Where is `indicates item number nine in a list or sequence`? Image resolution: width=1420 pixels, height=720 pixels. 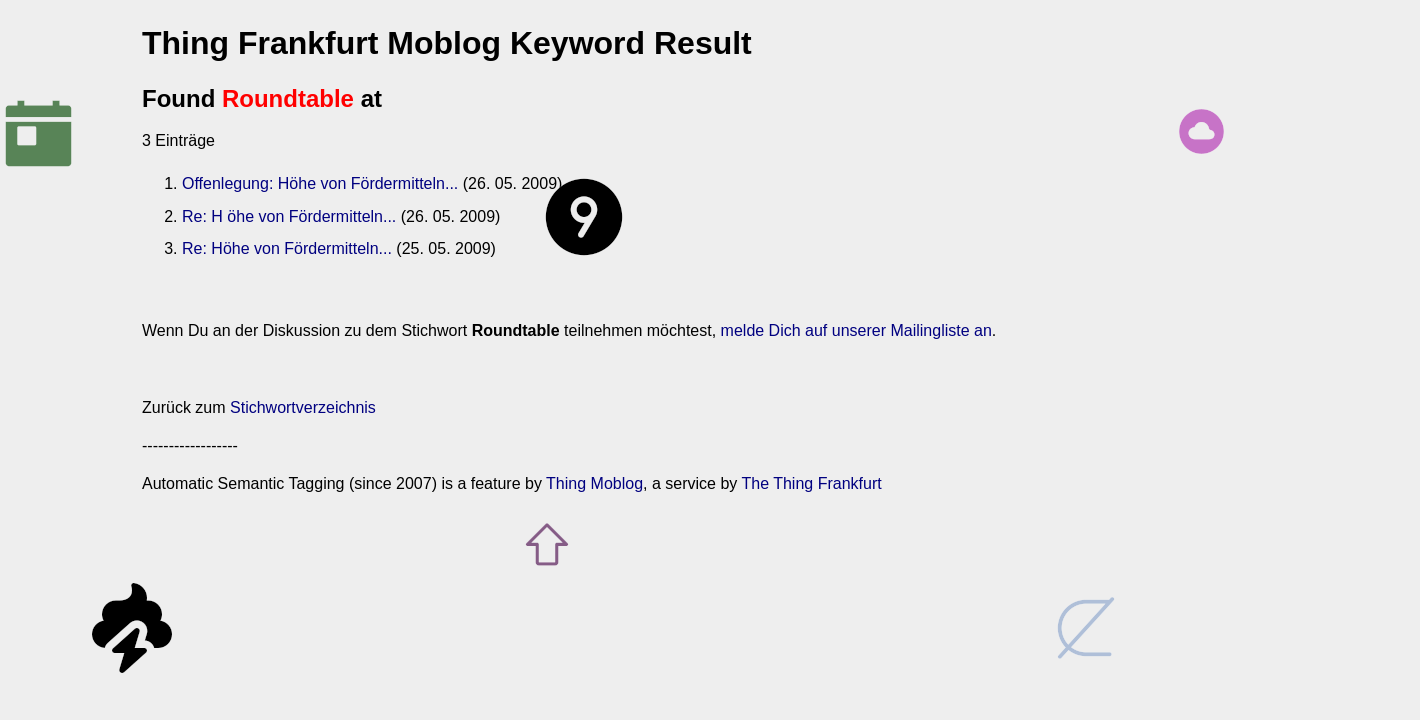
indicates item number nine in a list or sequence is located at coordinates (584, 217).